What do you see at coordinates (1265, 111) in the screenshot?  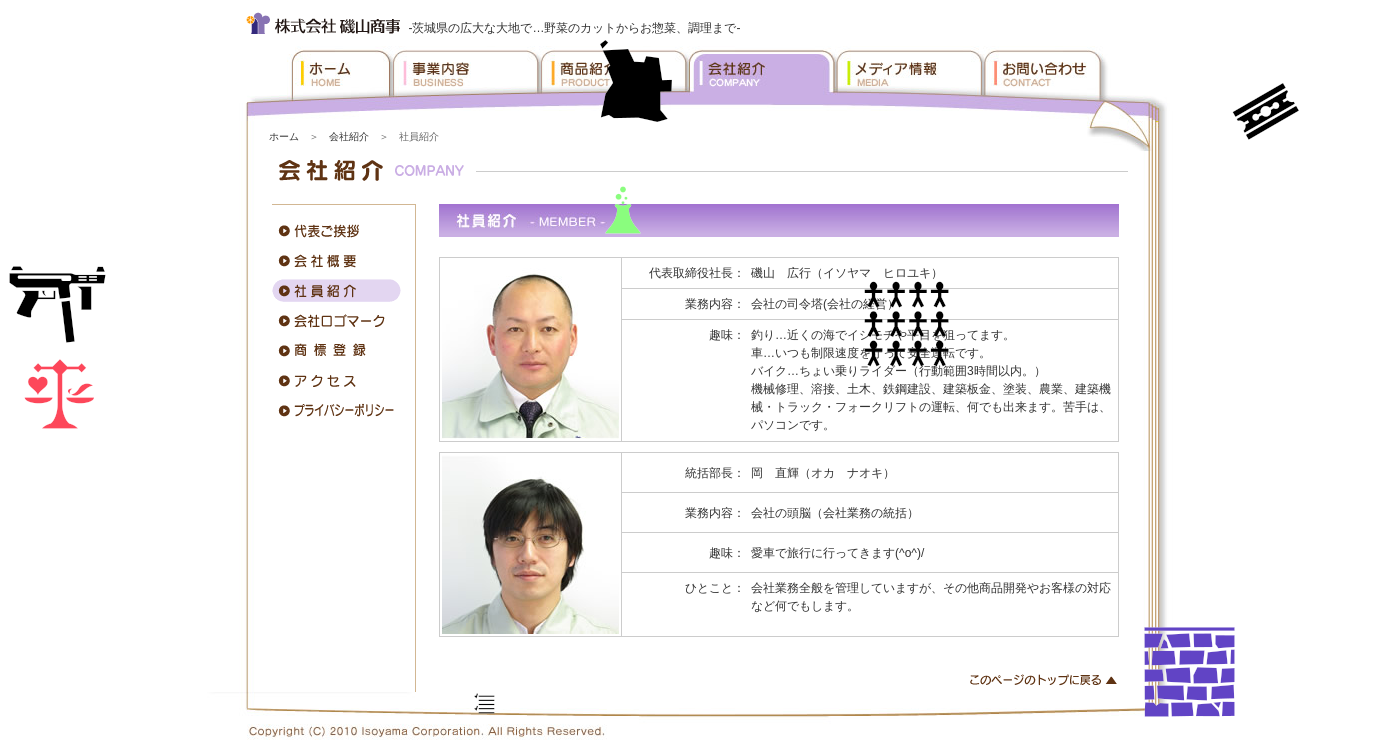 I see `razor blade tool or cutting implement` at bounding box center [1265, 111].